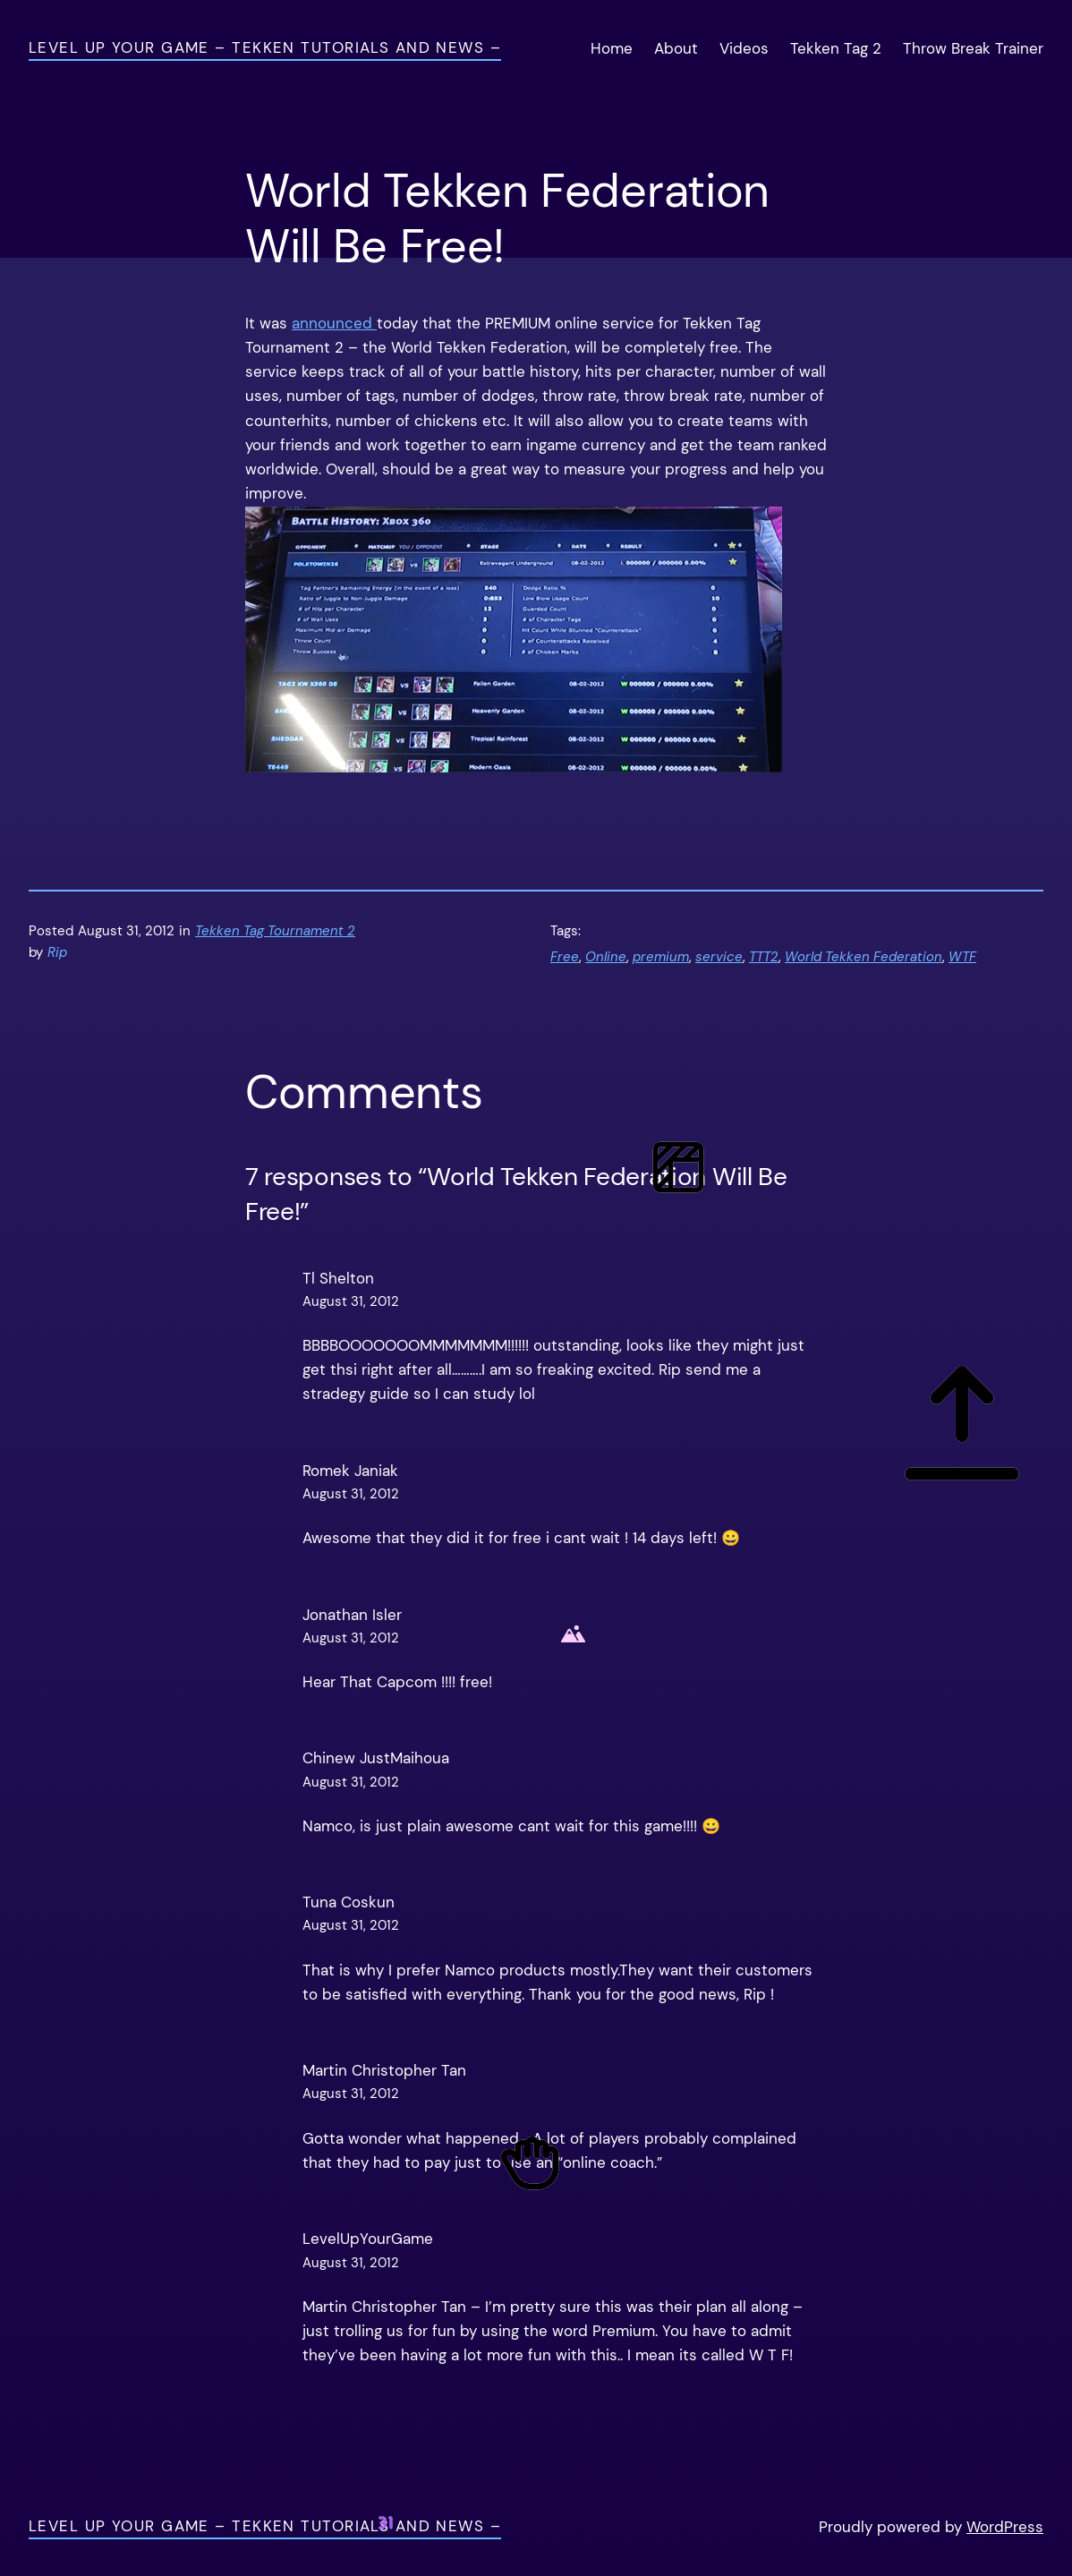 The height and width of the screenshot is (2576, 1072). Describe the element at coordinates (962, 1423) in the screenshot. I see `upload a file or document` at that location.